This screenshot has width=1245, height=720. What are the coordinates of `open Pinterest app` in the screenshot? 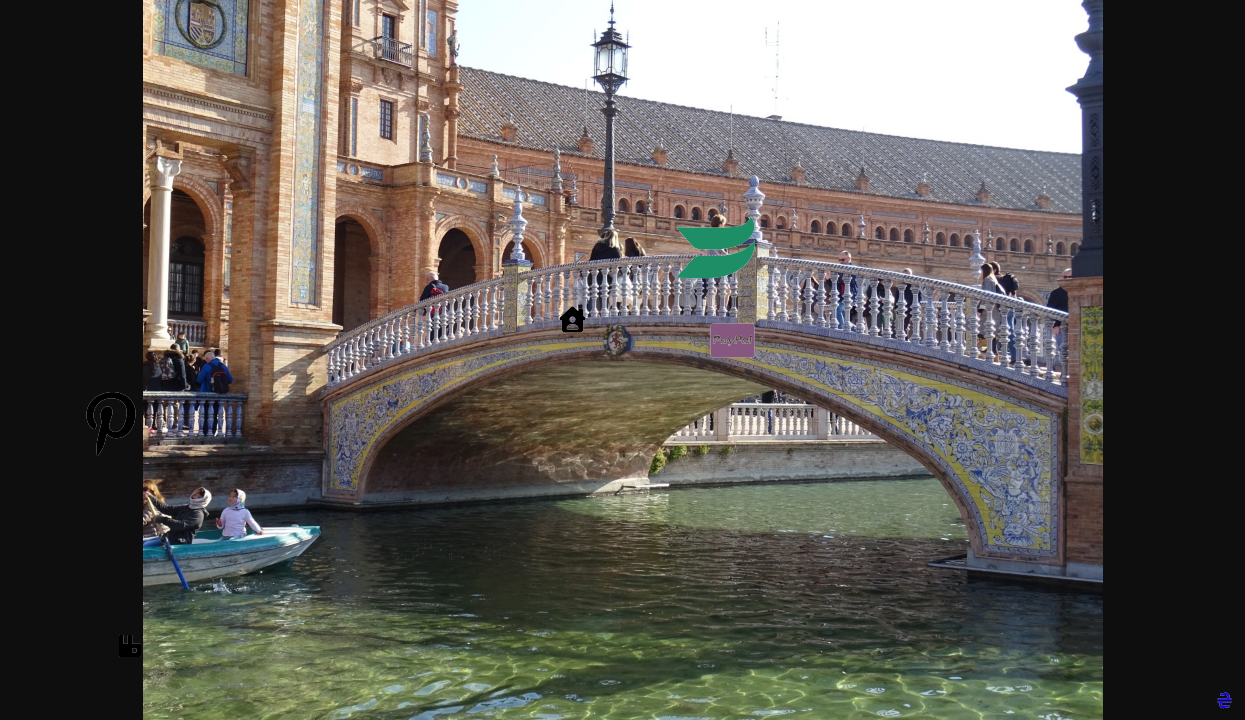 It's located at (111, 424).